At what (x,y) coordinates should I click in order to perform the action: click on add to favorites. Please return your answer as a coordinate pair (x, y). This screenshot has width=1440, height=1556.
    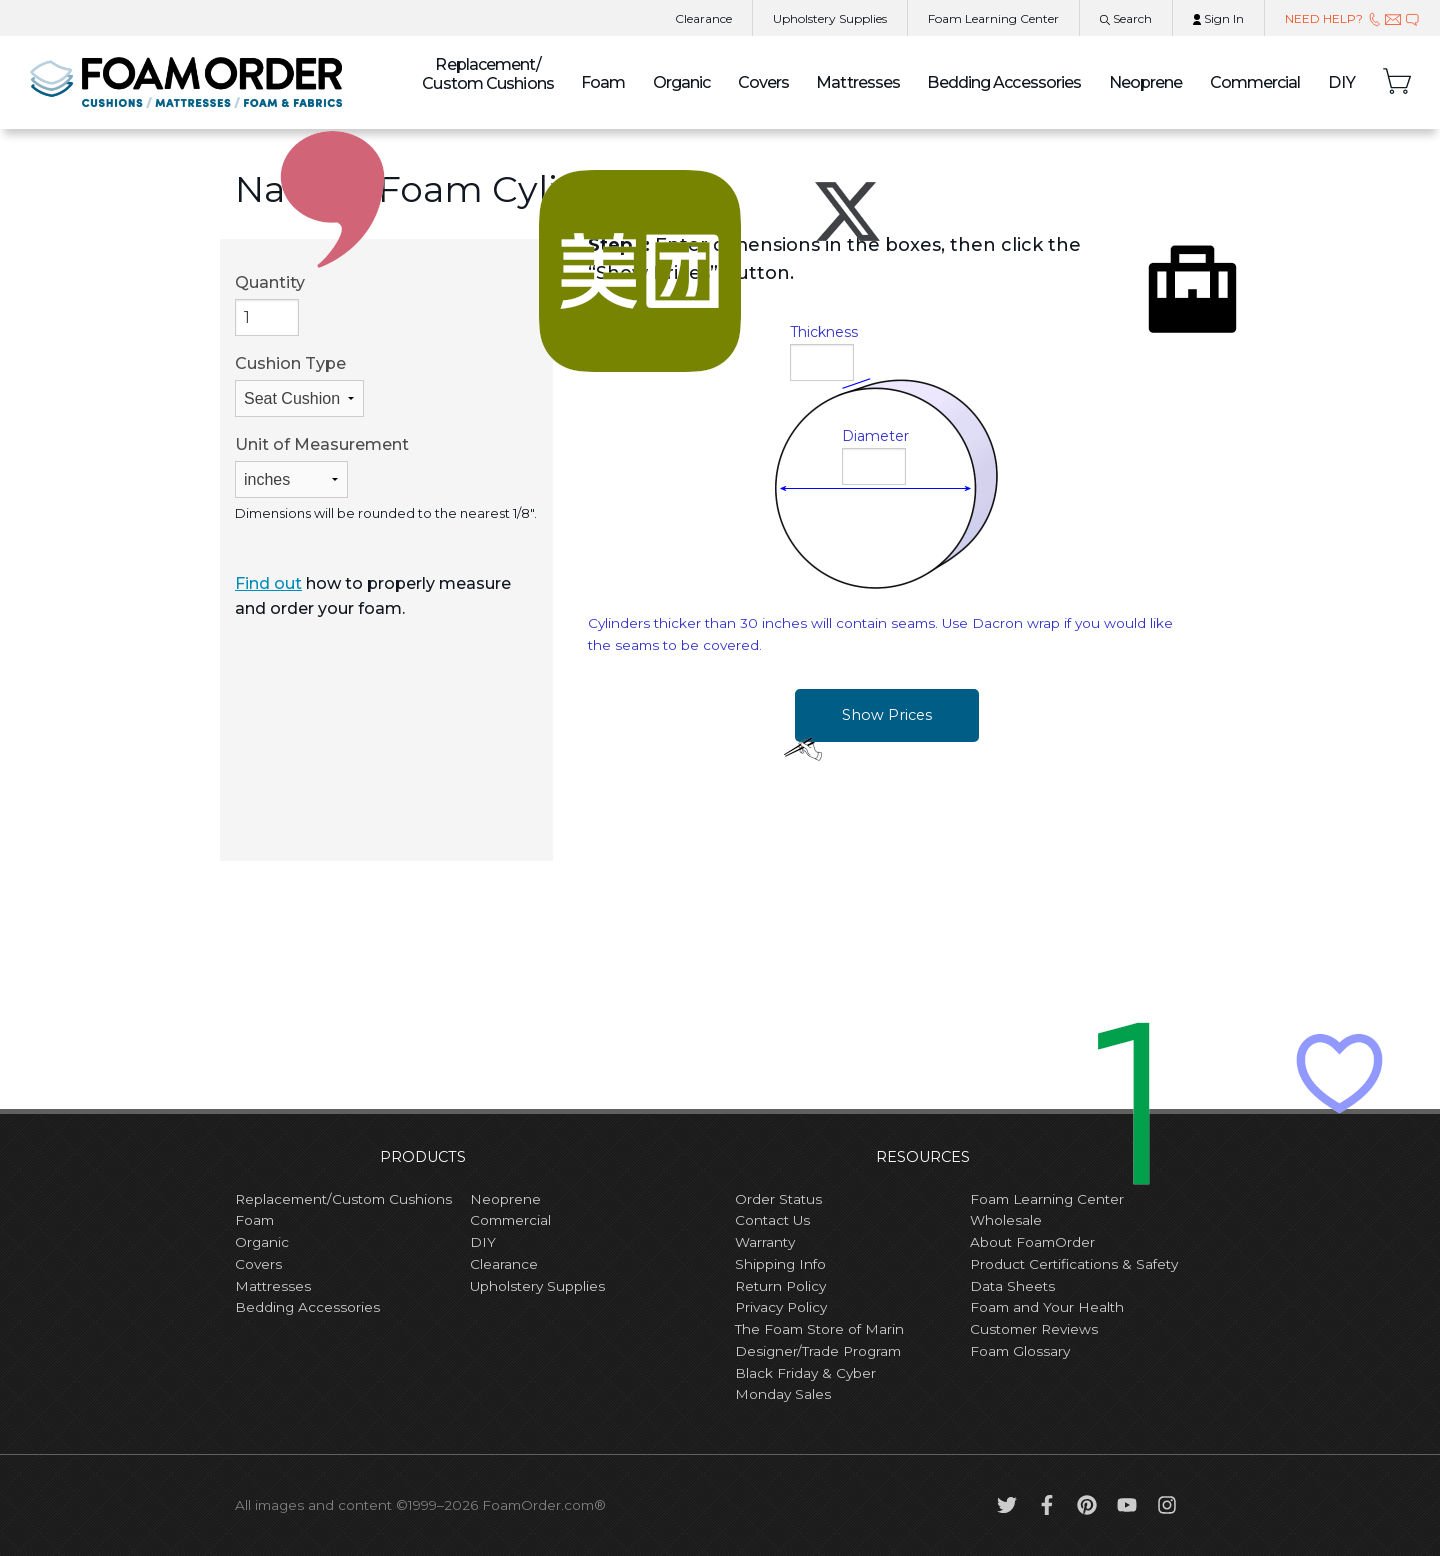
    Looking at the image, I should click on (1339, 1072).